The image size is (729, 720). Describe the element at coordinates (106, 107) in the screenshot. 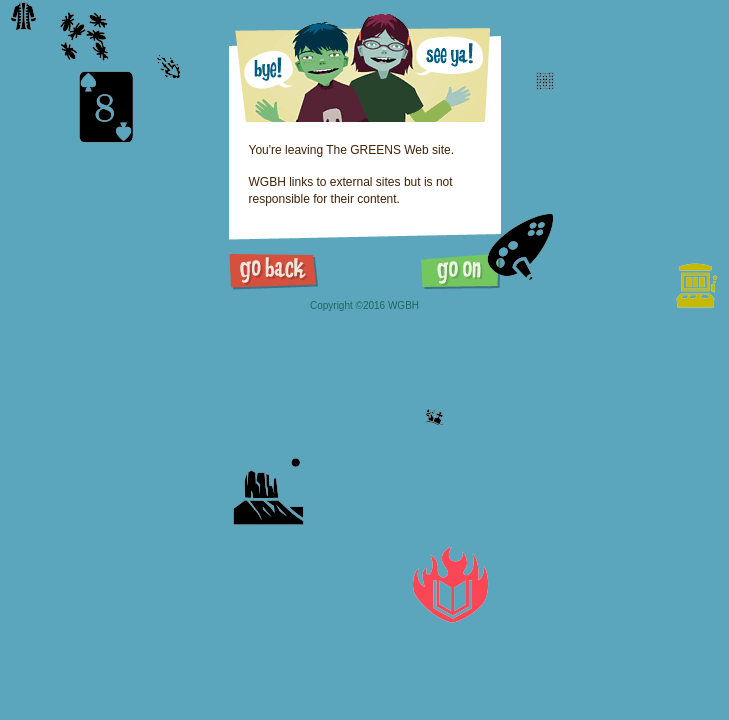

I see `select the 8 of spades card` at that location.